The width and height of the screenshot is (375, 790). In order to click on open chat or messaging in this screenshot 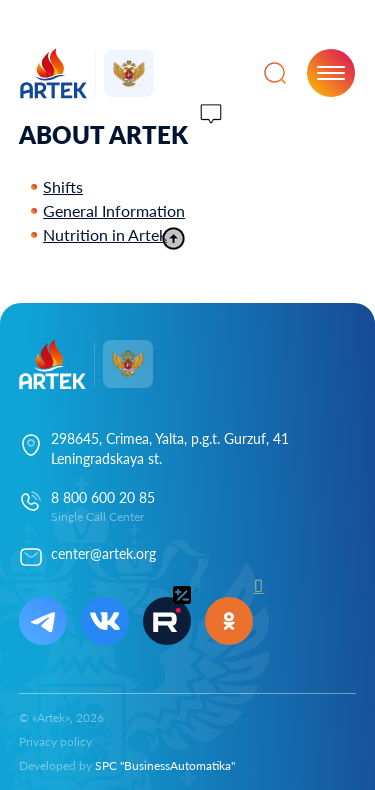, I will do `click(211, 113)`.